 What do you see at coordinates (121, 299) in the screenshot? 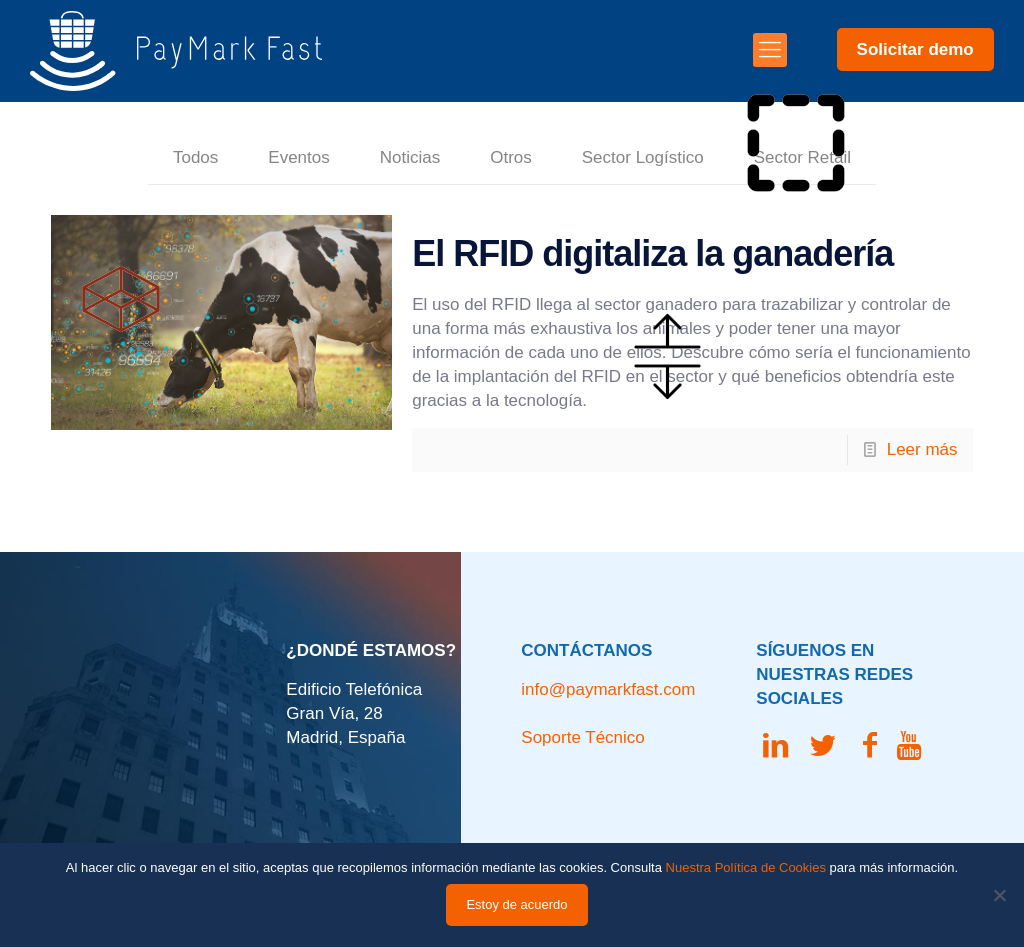
I see `open CodePen profile or project` at bounding box center [121, 299].